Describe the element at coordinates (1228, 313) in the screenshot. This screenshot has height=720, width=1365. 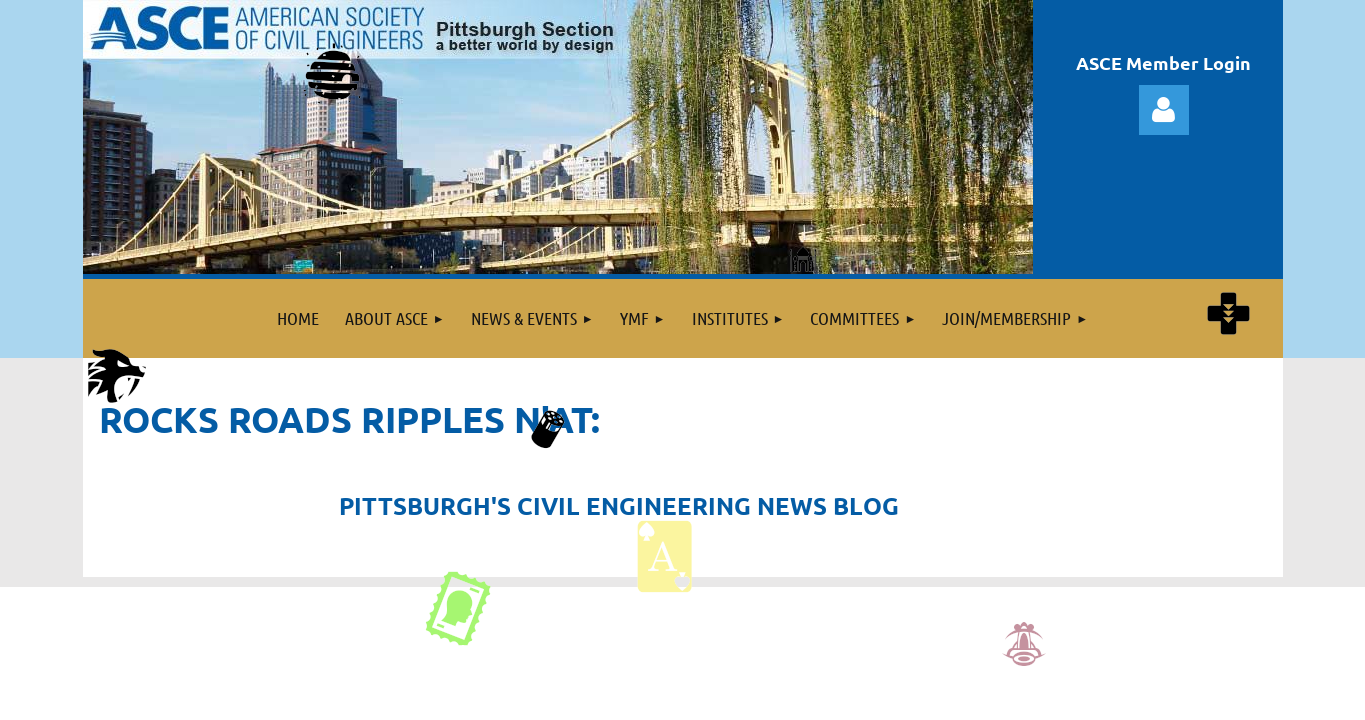
I see `indicates health or HP is decreasing` at that location.